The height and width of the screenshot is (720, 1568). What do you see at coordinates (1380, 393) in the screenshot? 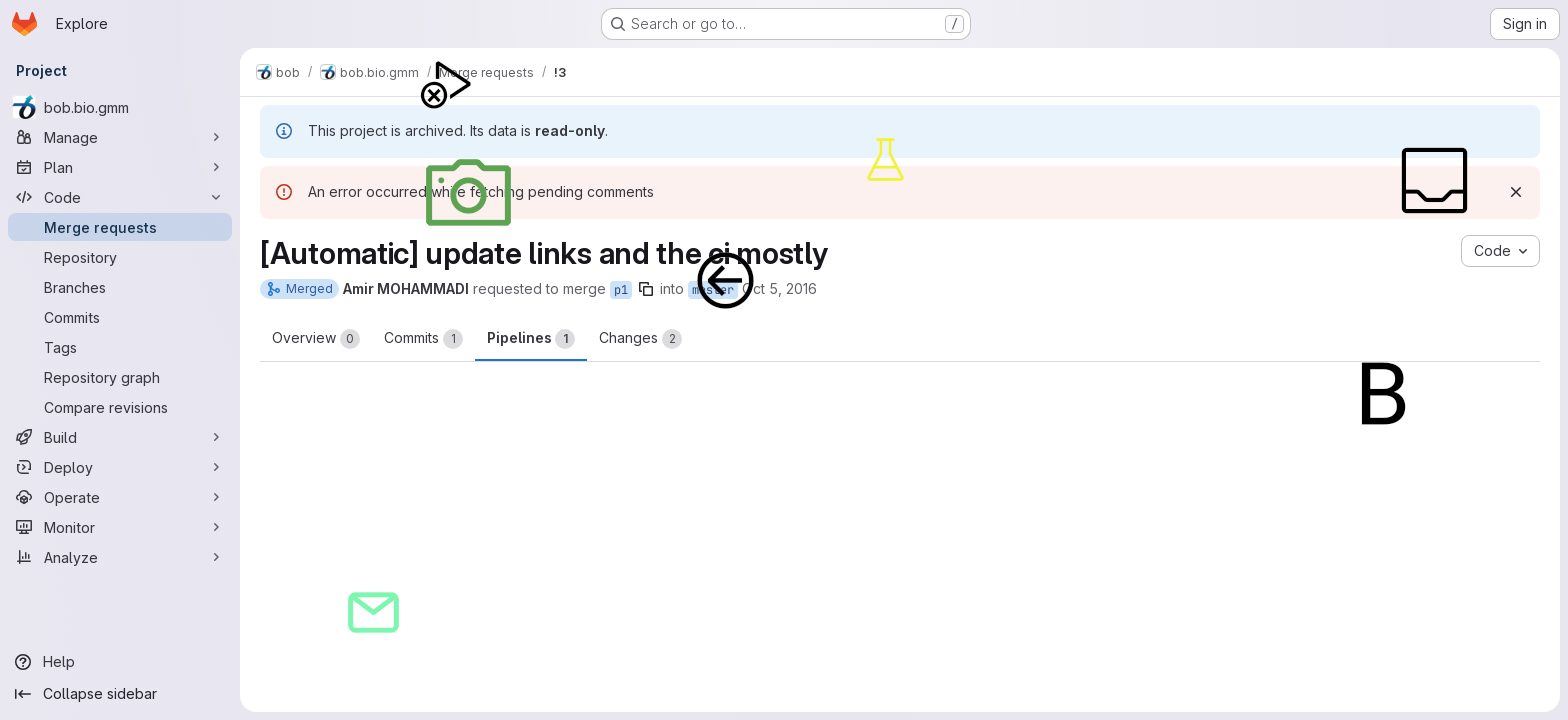
I see `apply bold formatting to selected text` at bounding box center [1380, 393].